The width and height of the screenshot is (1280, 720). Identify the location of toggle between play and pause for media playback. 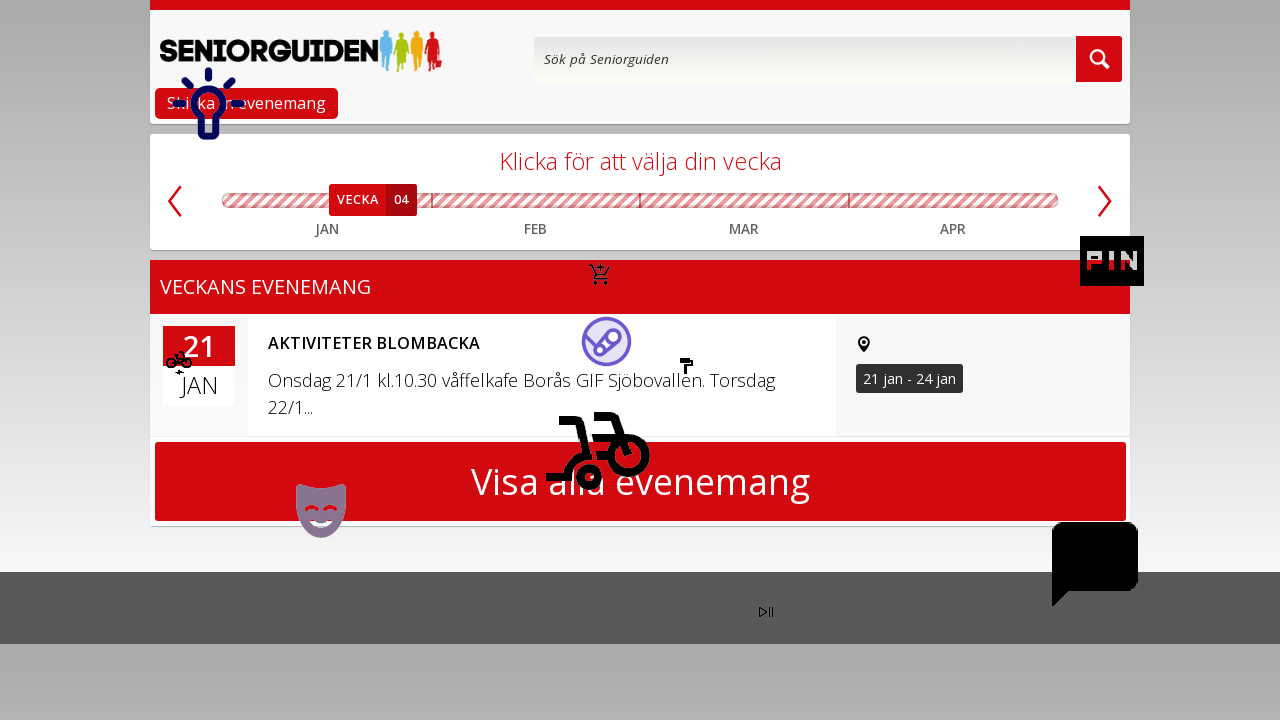
(766, 612).